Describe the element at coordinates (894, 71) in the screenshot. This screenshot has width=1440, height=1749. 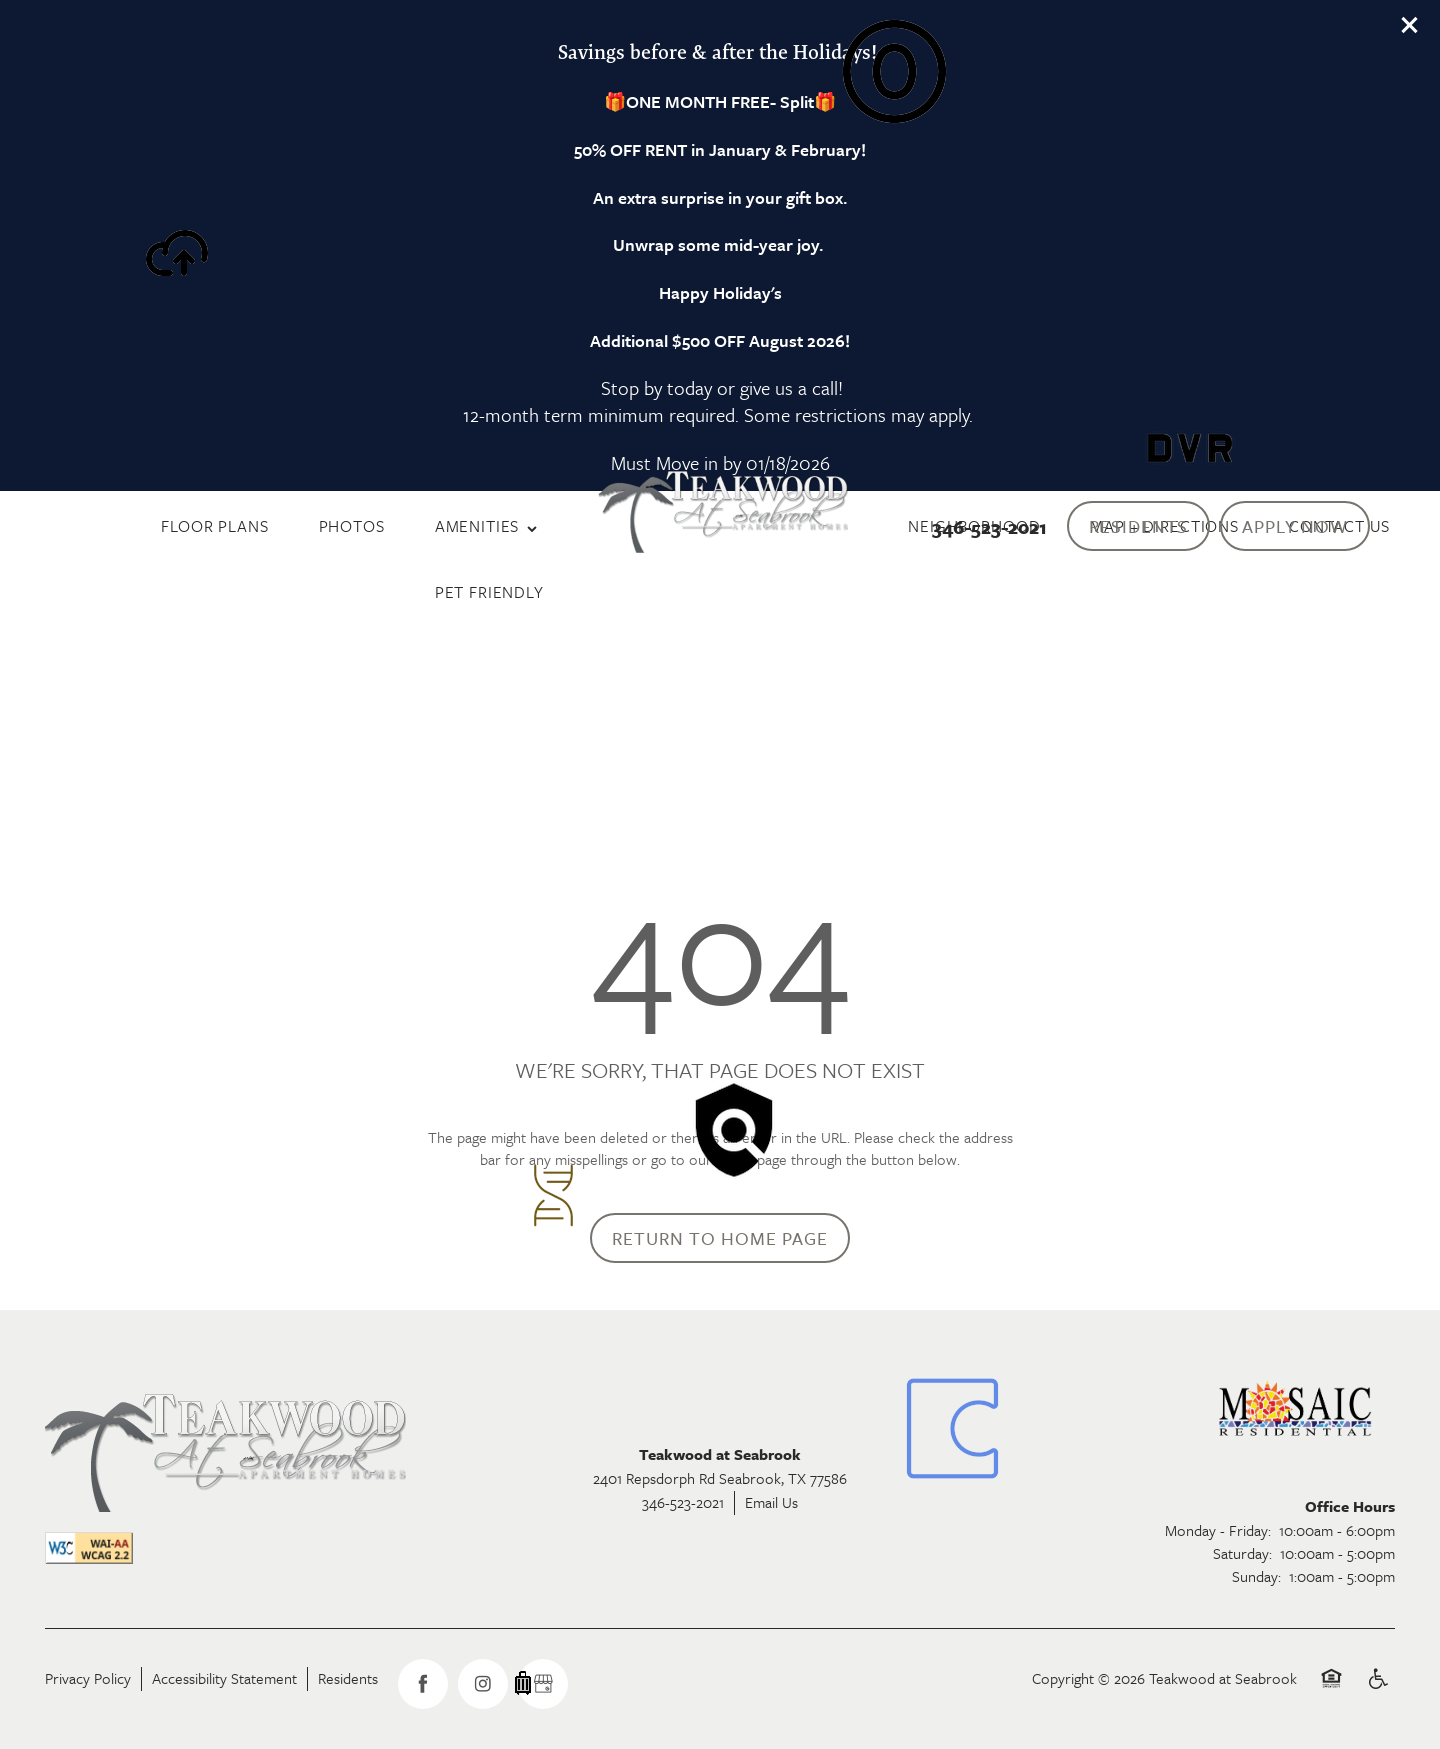
I see `indicates zero items or notifications` at that location.